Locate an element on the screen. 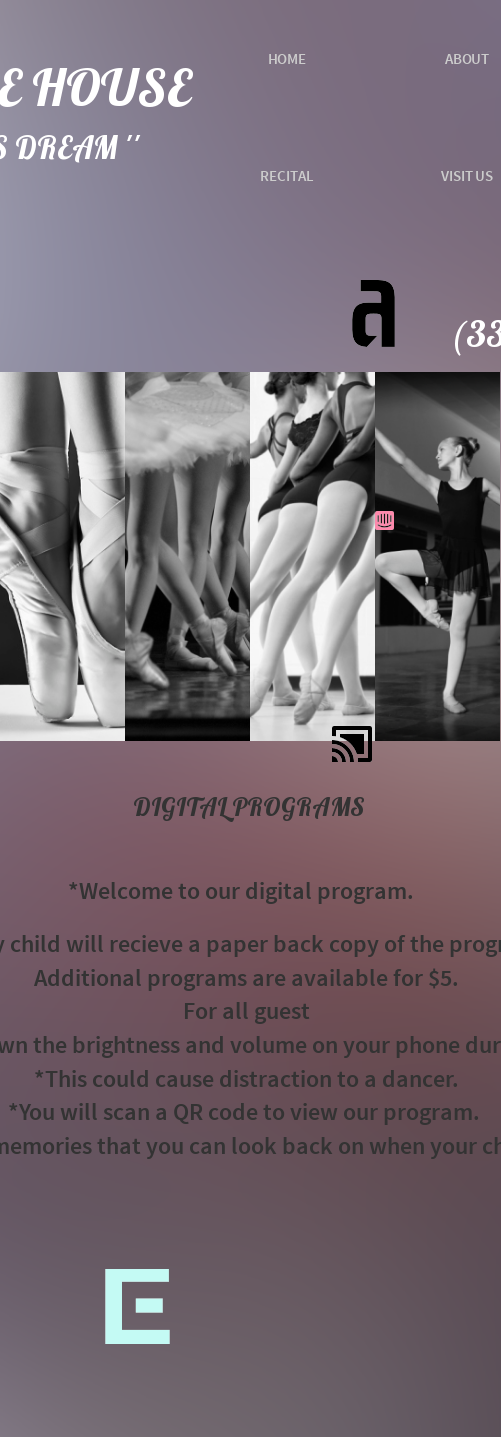 The width and height of the screenshot is (501, 1437). cast your screen to a nearby device is located at coordinates (352, 744).